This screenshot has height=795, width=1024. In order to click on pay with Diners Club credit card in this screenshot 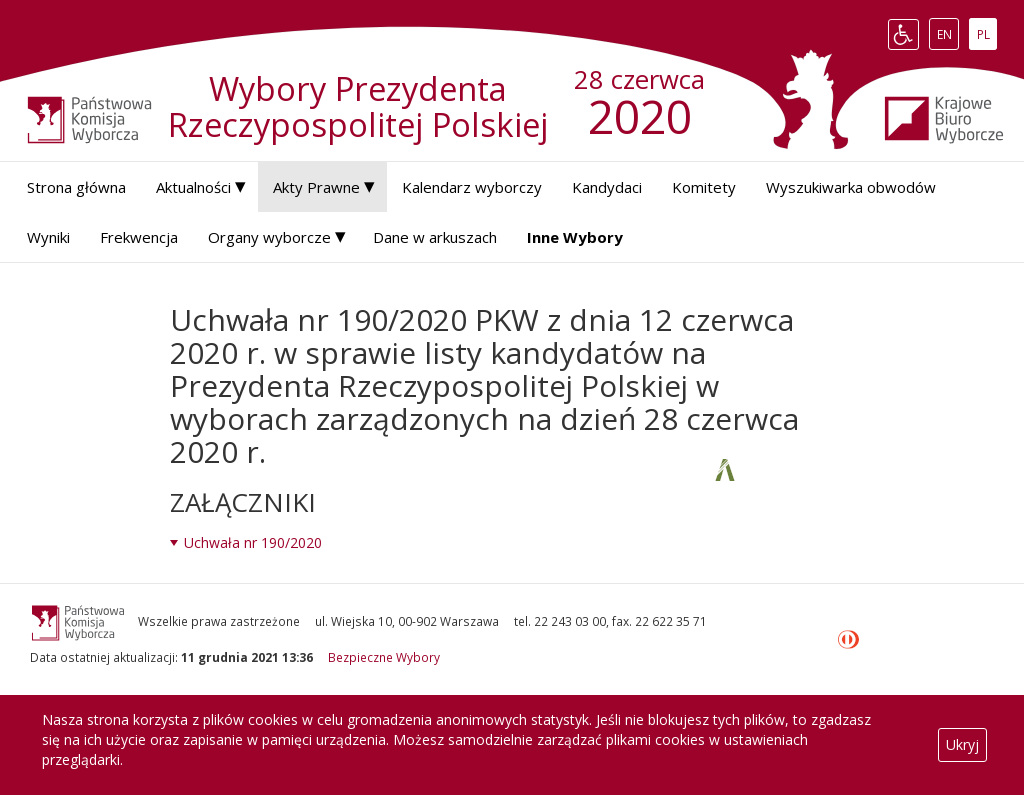, I will do `click(848, 639)`.